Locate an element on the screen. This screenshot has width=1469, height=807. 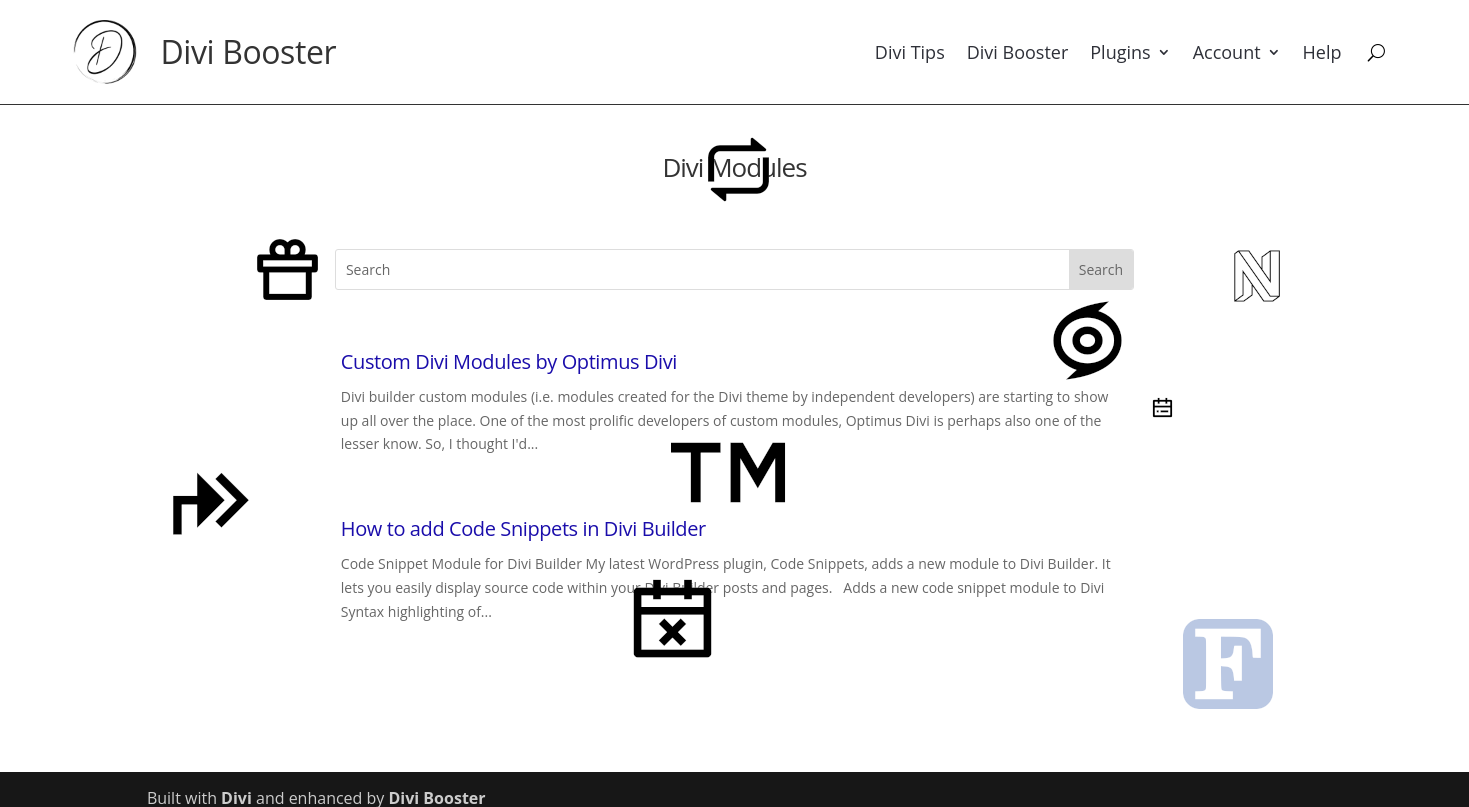
view calendar tasks and to-dos is located at coordinates (1162, 408).